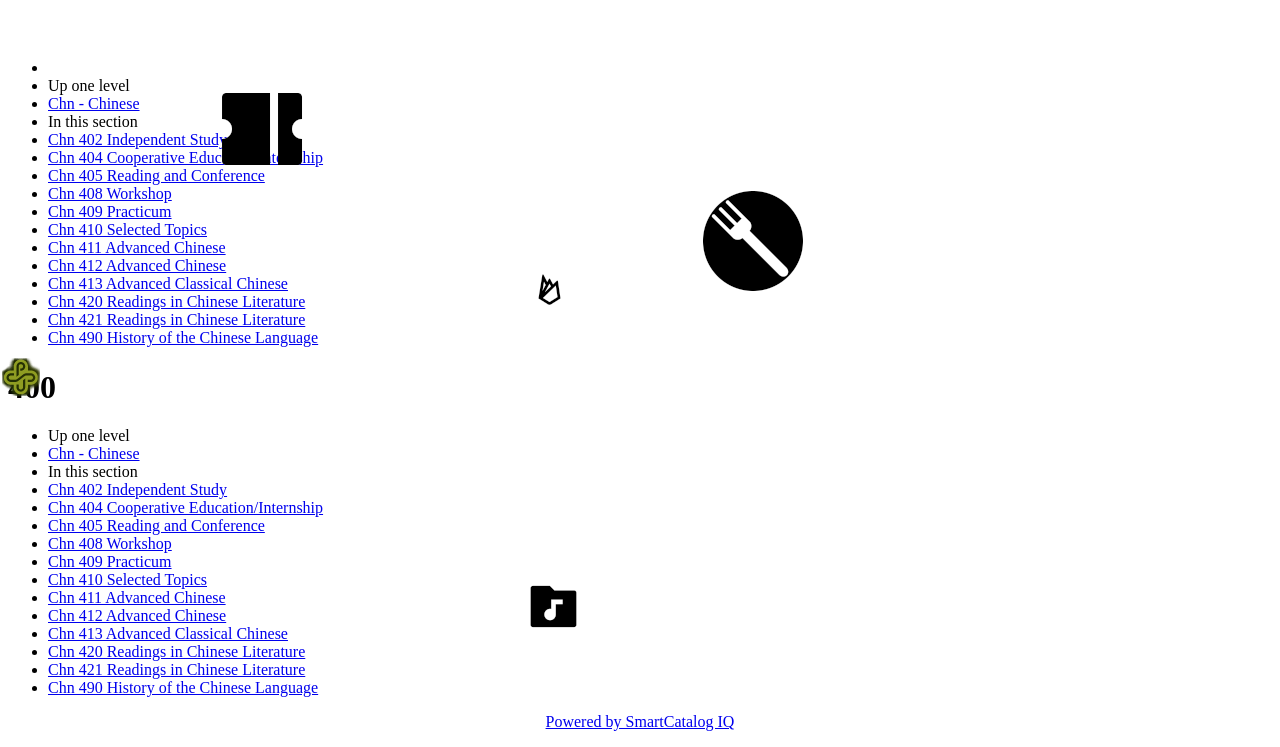 This screenshot has height=747, width=1280. I want to click on Firebase platform logo, so click(549, 289).